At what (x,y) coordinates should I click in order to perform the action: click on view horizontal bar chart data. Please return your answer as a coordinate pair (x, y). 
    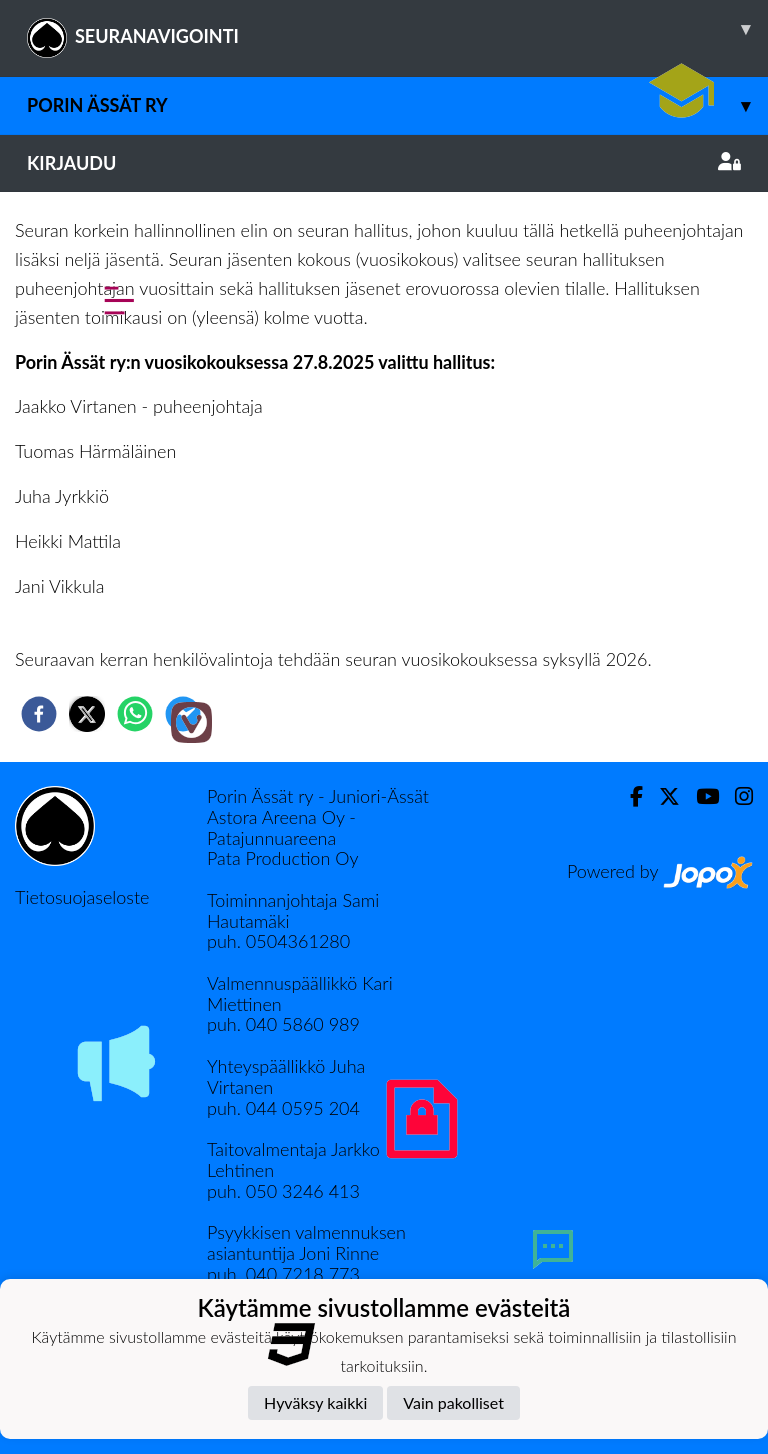
    Looking at the image, I should click on (118, 300).